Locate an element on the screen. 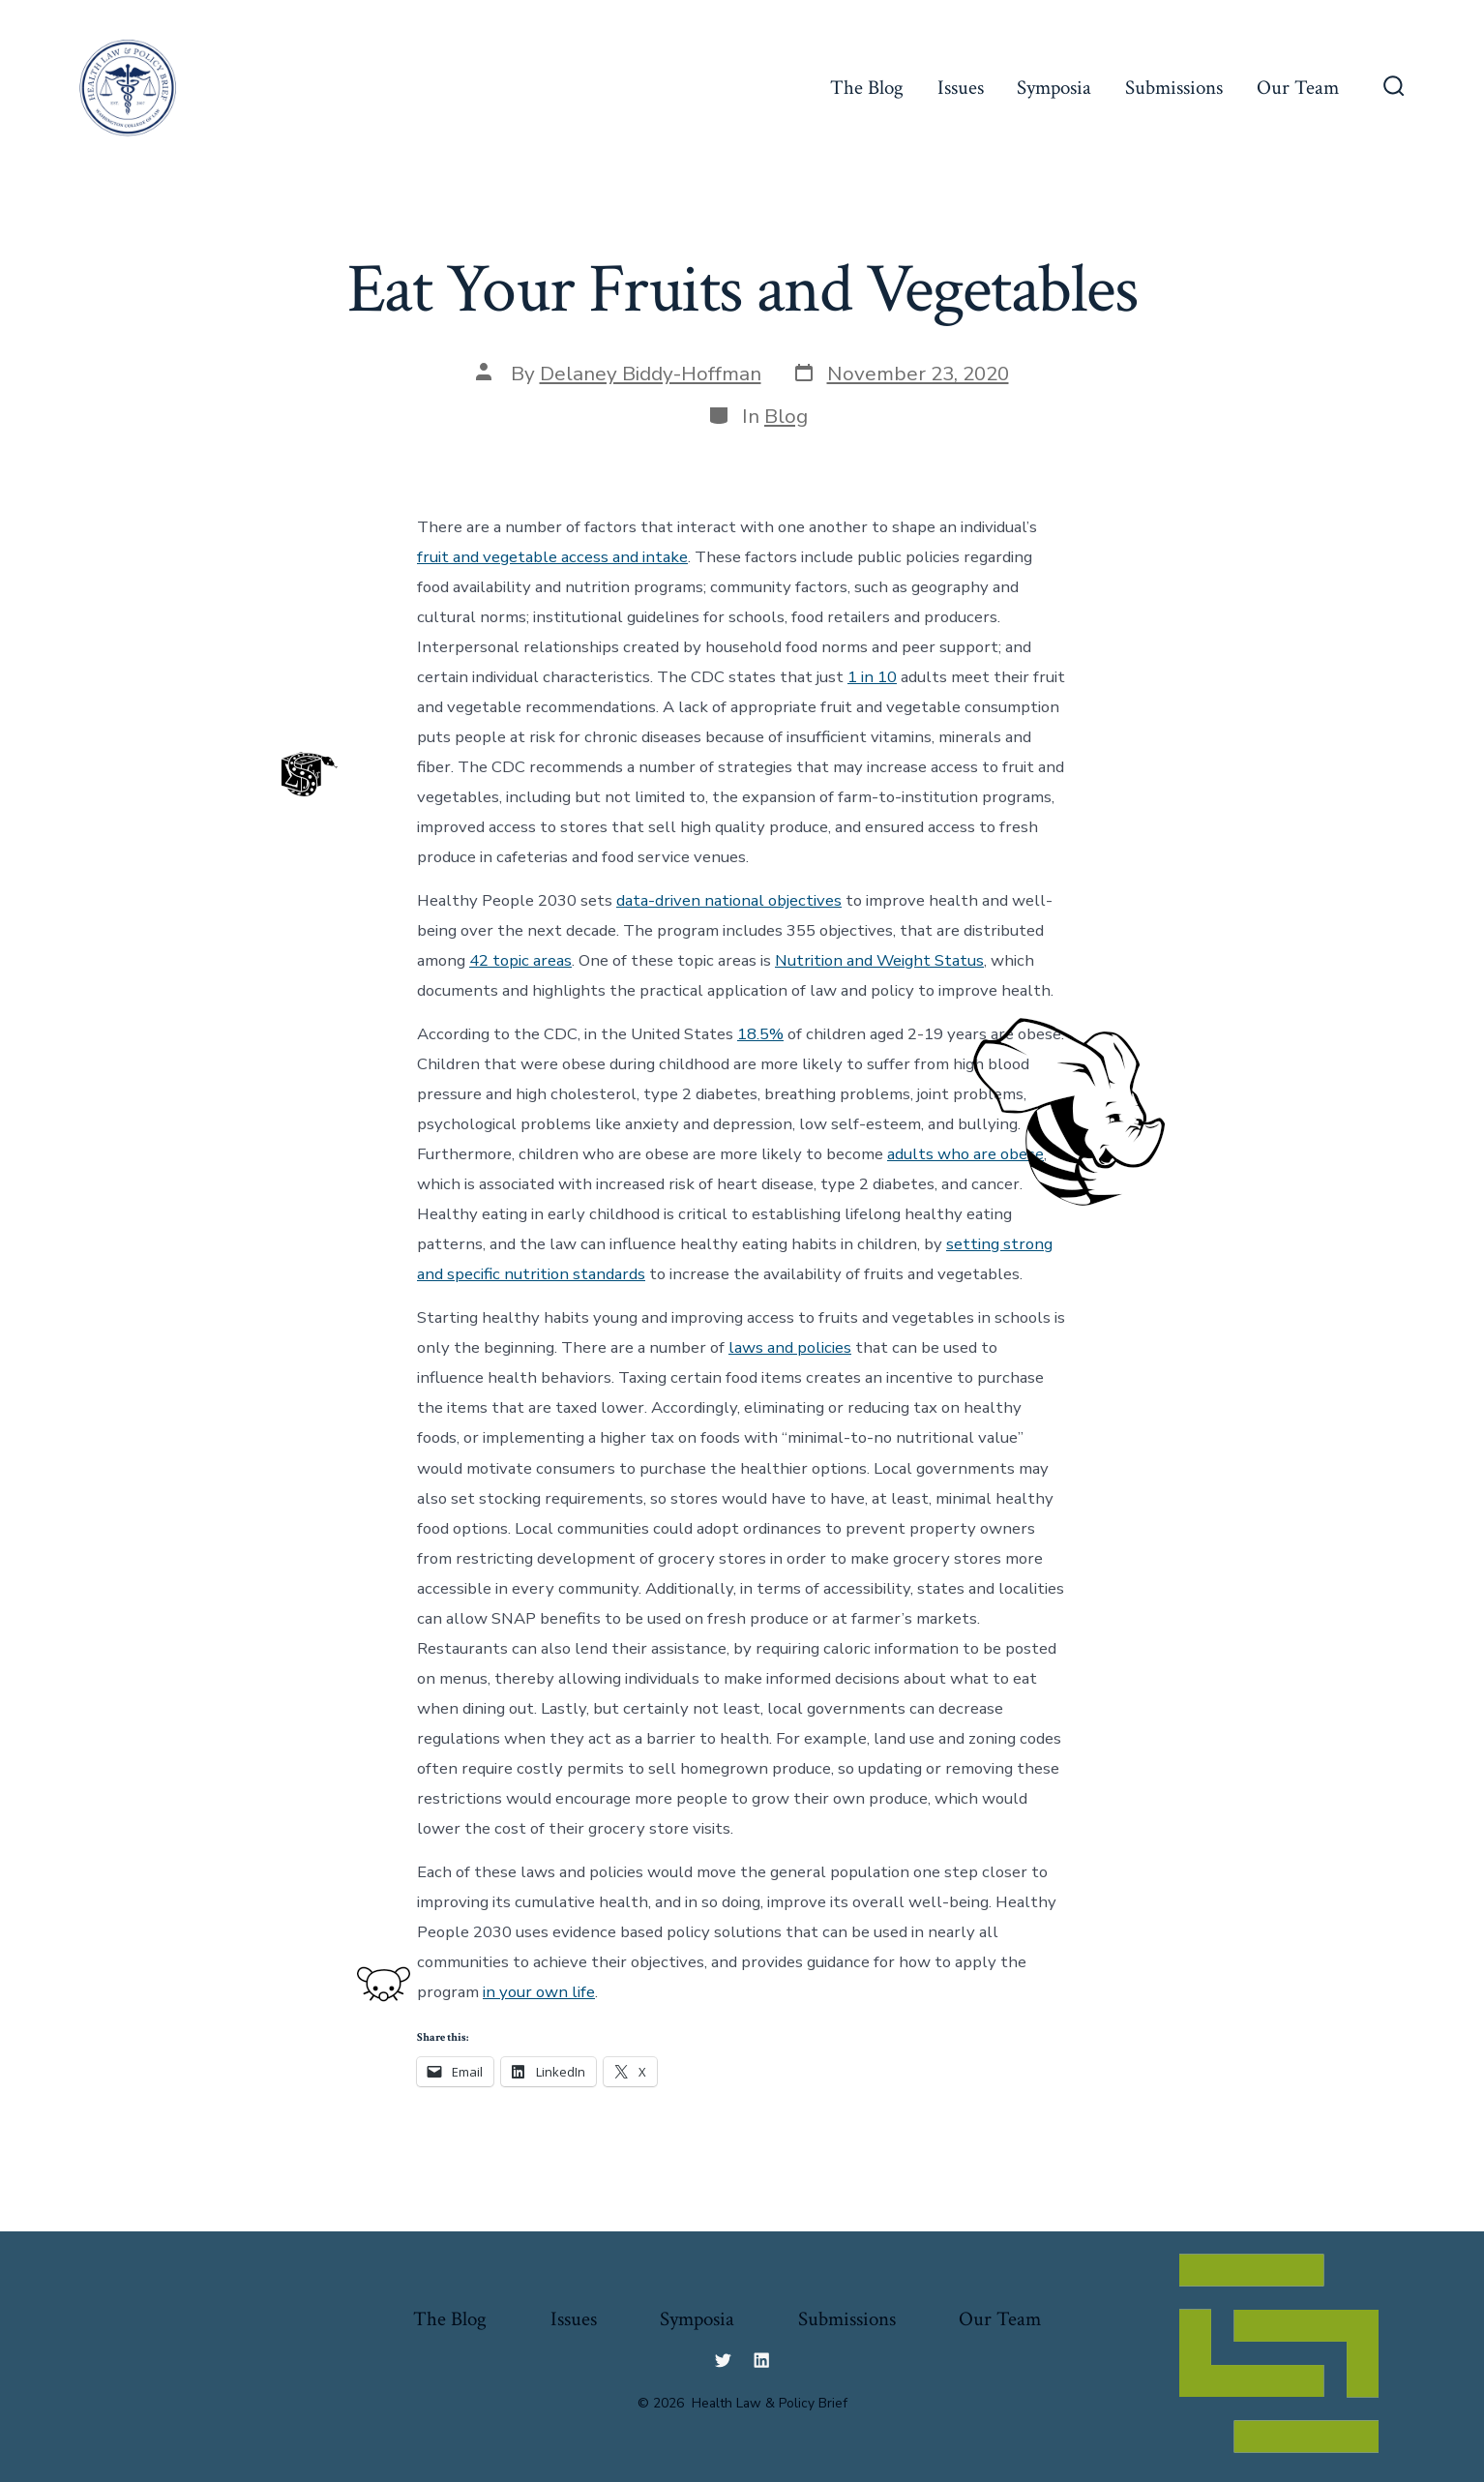  apache hive data warehouse software logo is located at coordinates (1069, 1112).